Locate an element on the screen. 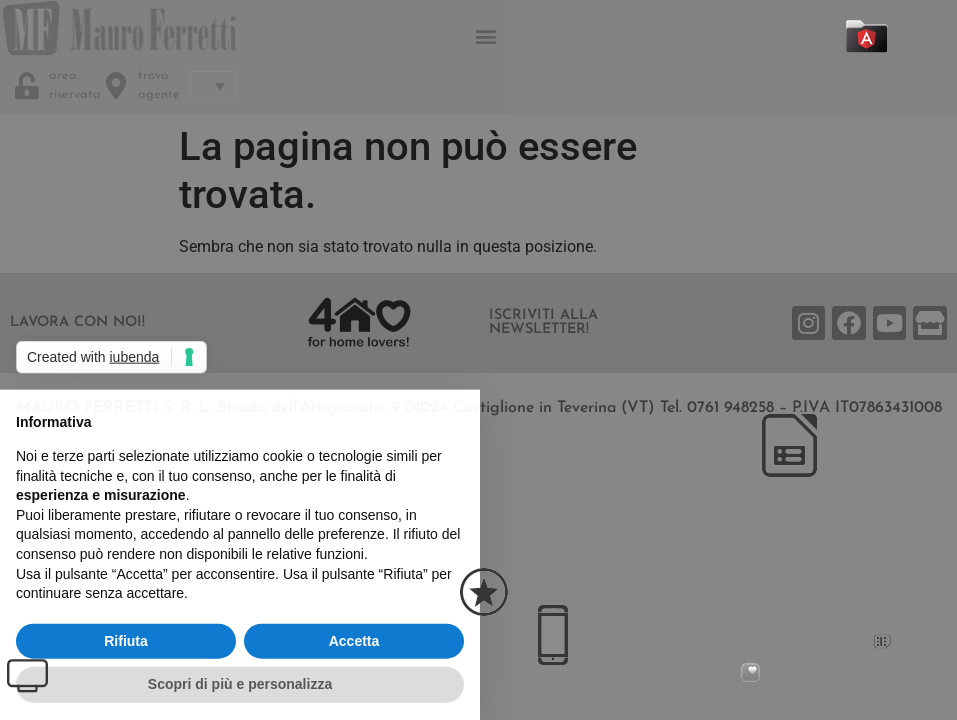  open LibreOffice Impress presentation software is located at coordinates (789, 445).